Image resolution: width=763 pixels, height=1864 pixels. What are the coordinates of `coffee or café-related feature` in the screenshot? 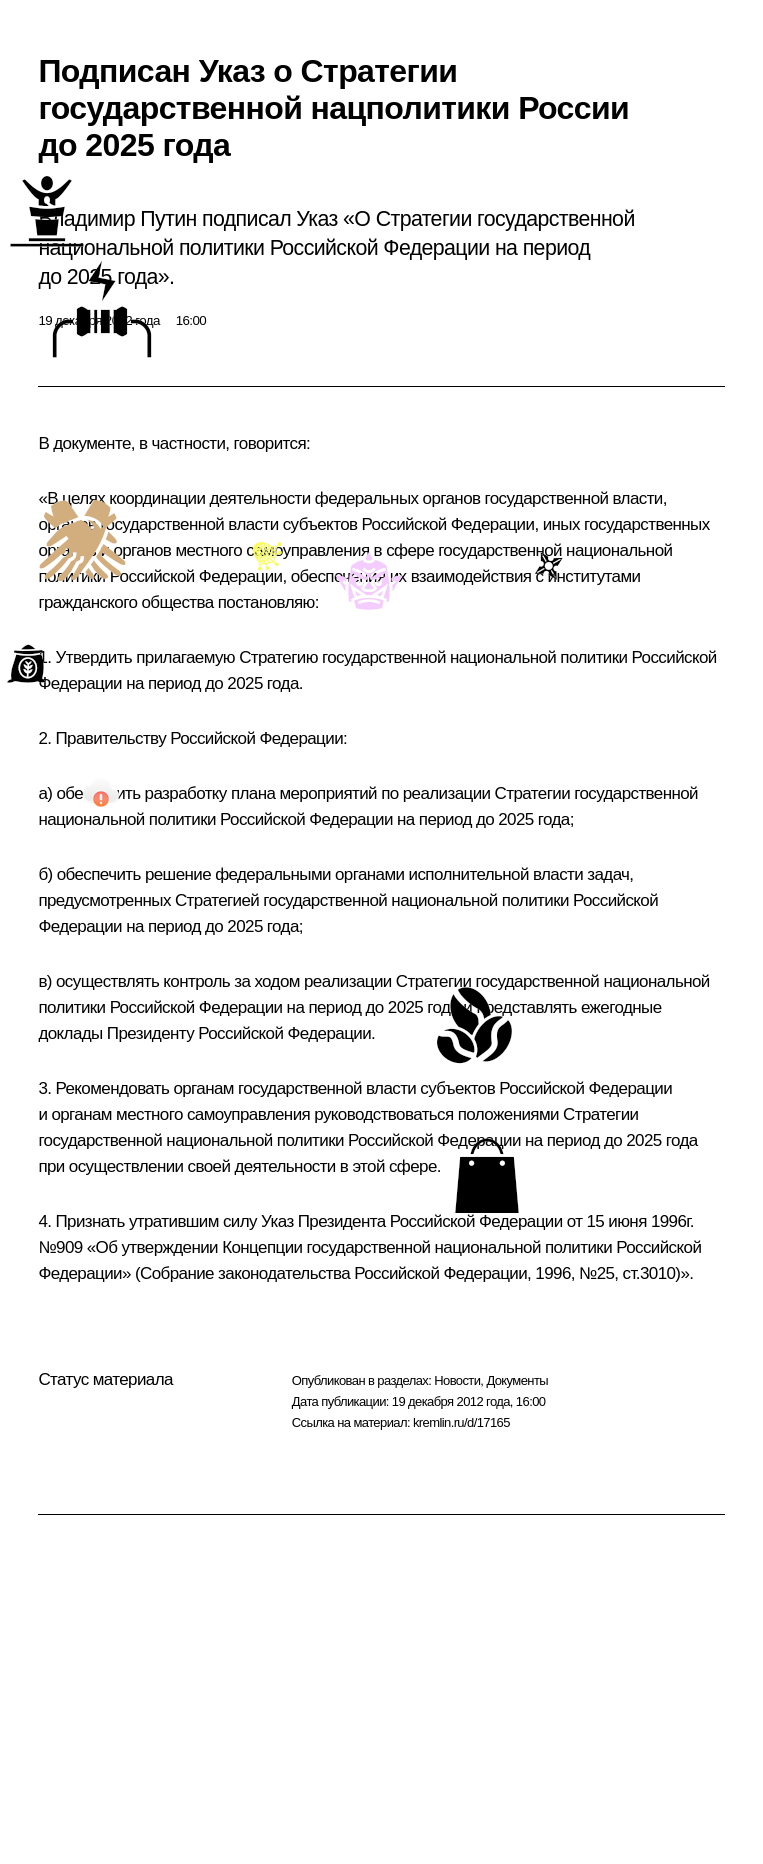 It's located at (474, 1024).